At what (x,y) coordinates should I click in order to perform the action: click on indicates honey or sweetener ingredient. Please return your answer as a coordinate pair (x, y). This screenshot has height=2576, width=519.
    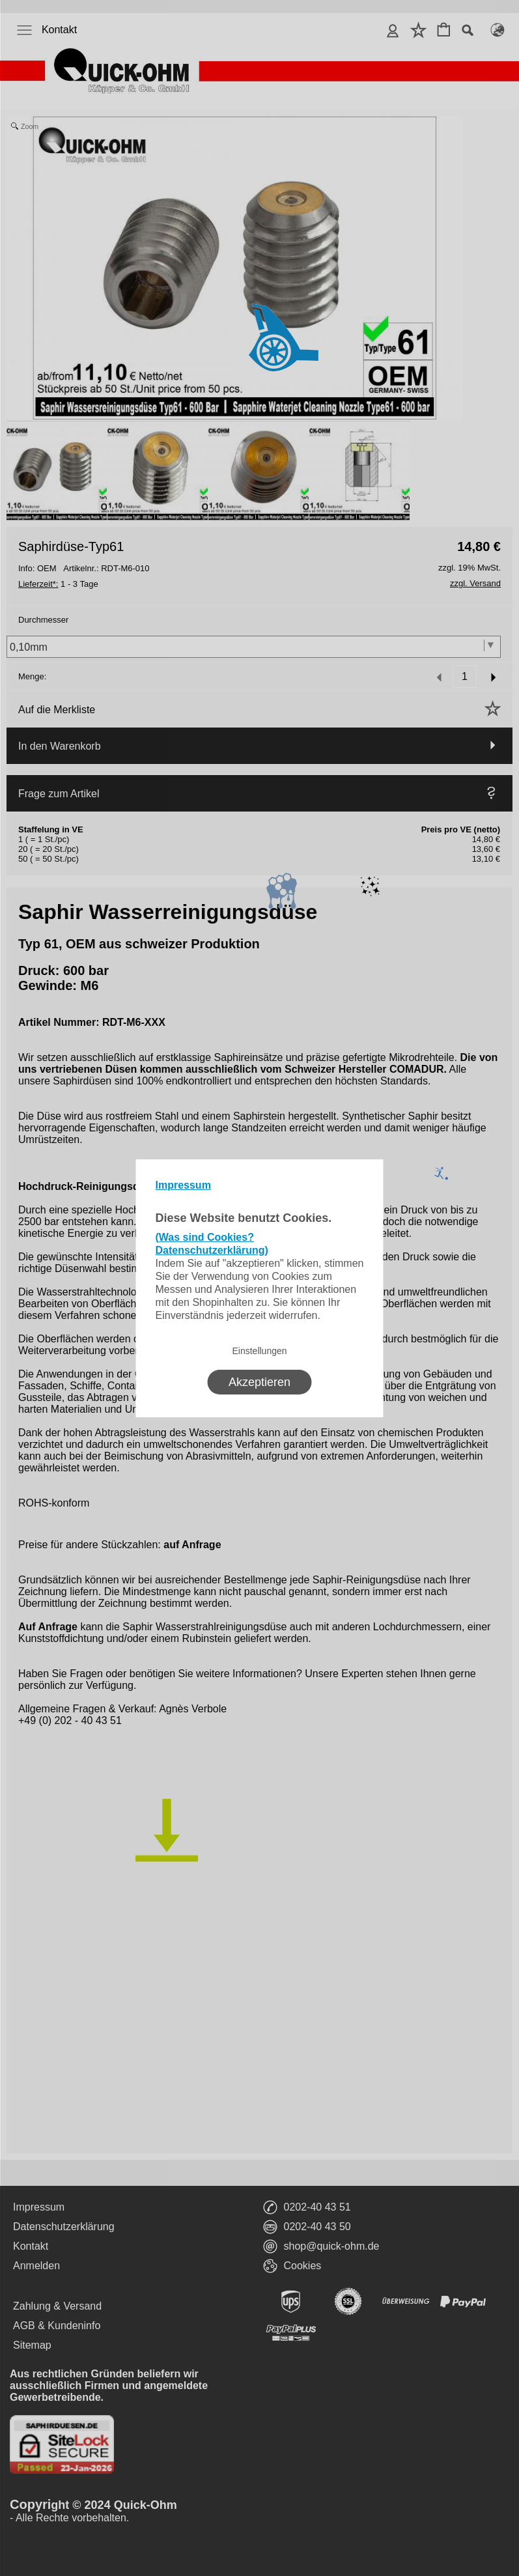
    Looking at the image, I should click on (281, 890).